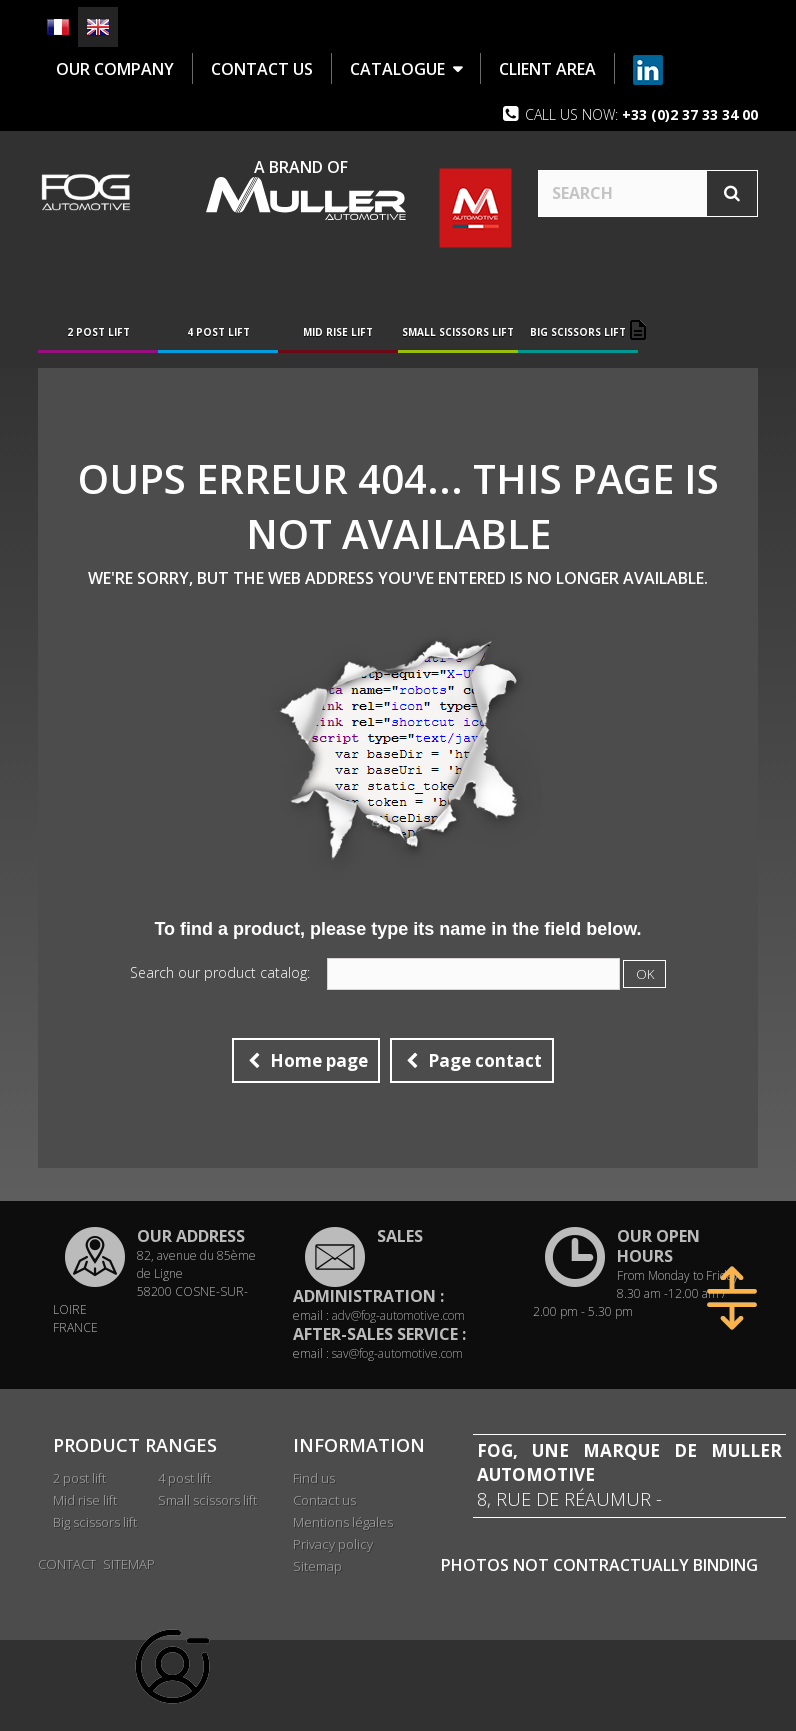 Image resolution: width=796 pixels, height=1731 pixels. Describe the element at coordinates (638, 330) in the screenshot. I see `view document details` at that location.